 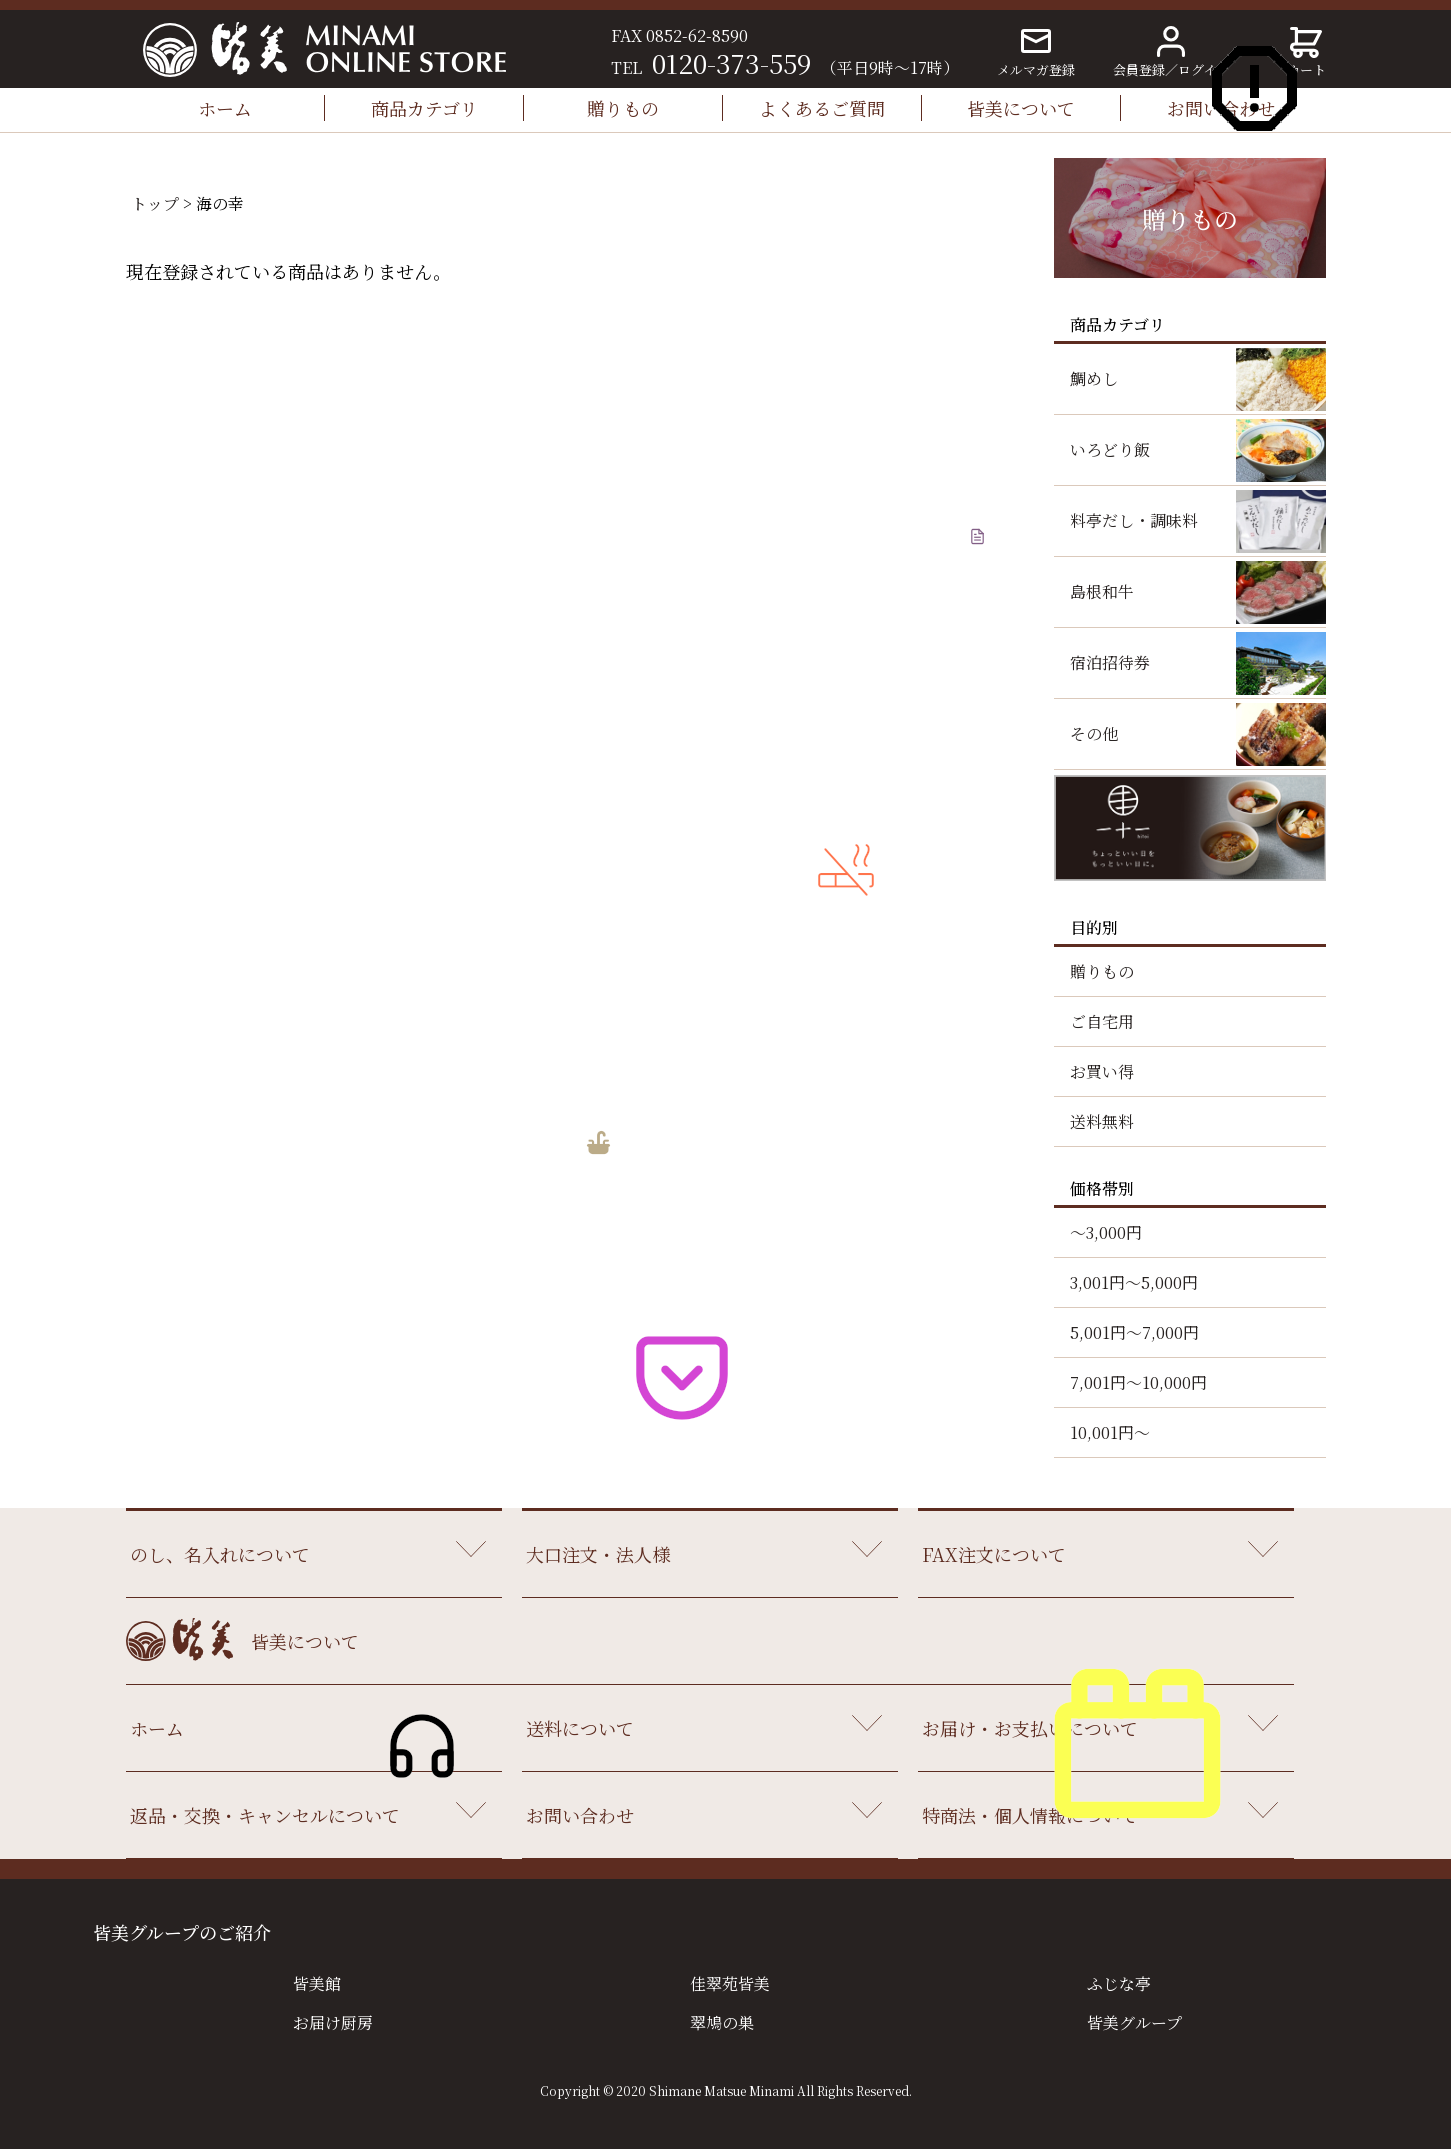 What do you see at coordinates (598, 1142) in the screenshot?
I see `indicates kitchen or bathroom facilities` at bounding box center [598, 1142].